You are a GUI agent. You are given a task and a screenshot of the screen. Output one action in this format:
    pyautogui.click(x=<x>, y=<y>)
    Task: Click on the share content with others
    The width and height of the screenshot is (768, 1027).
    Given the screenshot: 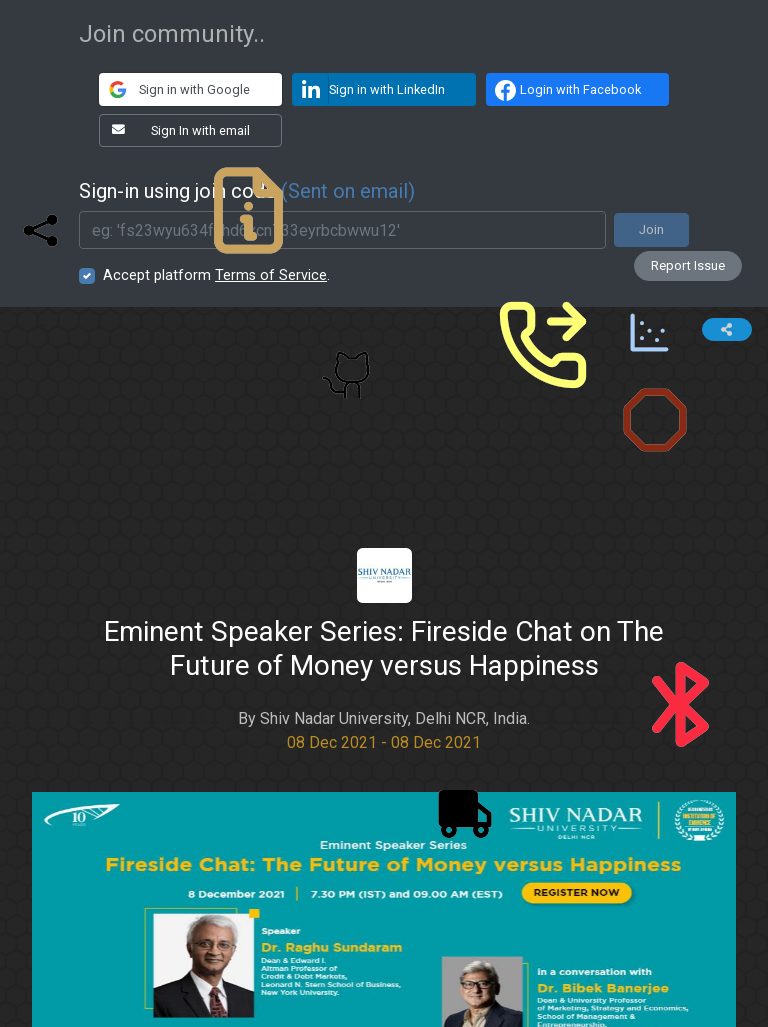 What is the action you would take?
    pyautogui.click(x=41, y=230)
    